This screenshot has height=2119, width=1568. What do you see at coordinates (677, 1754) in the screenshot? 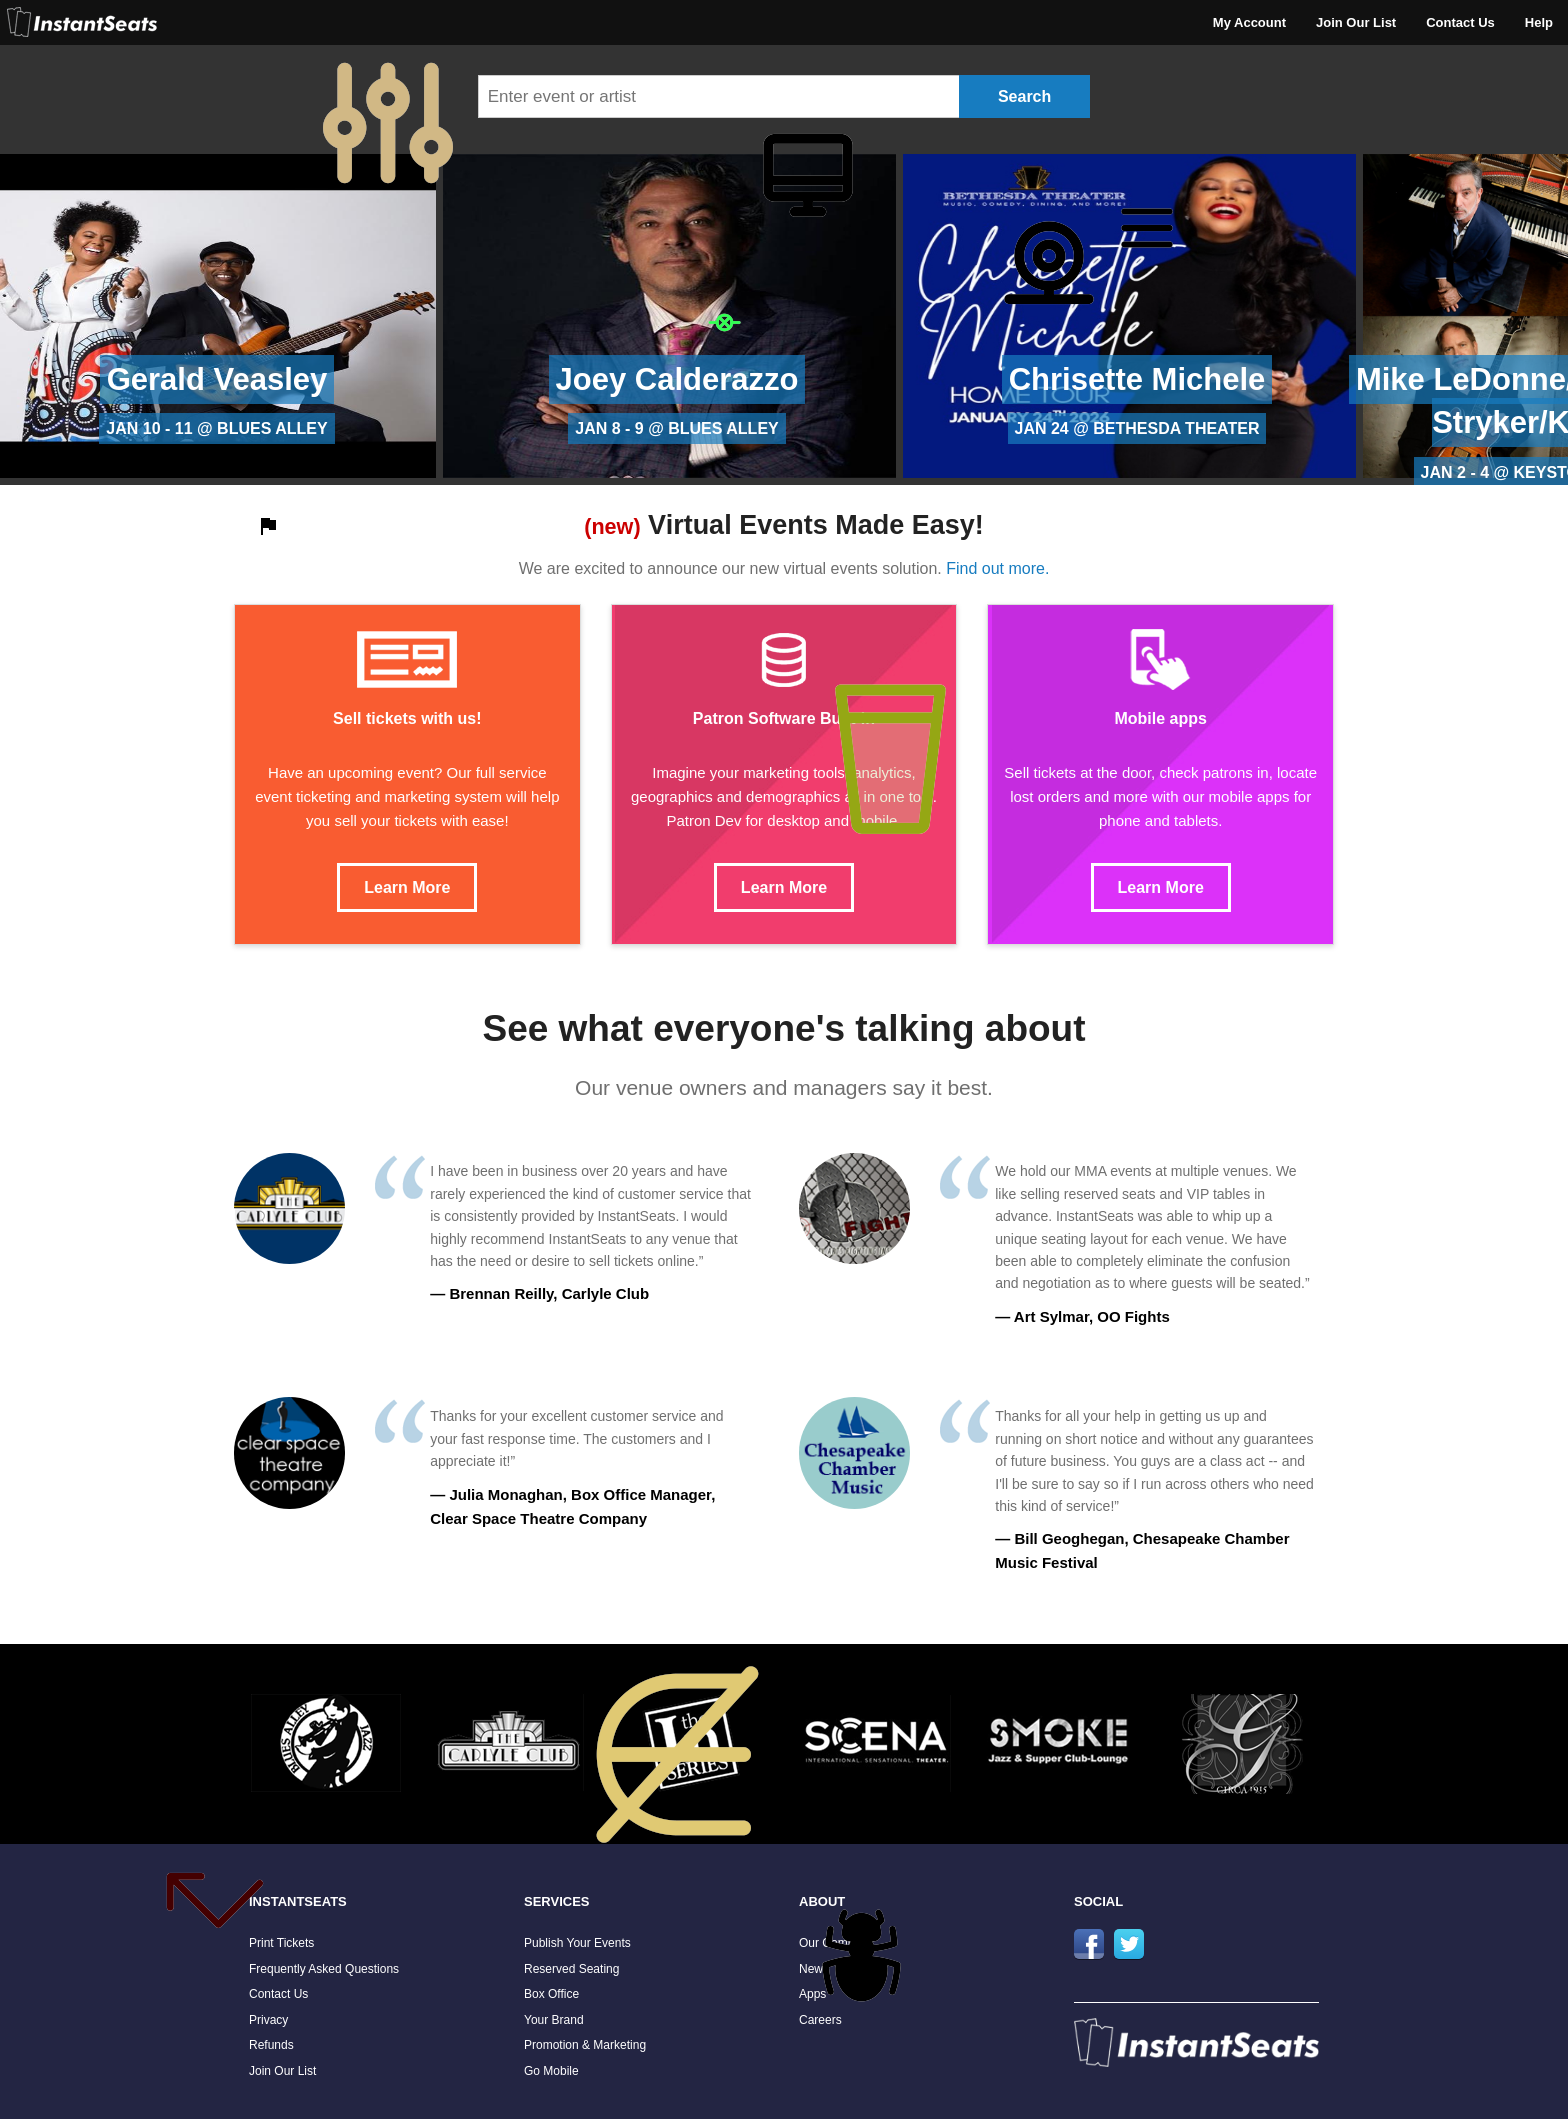
I see `indicates item is not part of a set or group` at bounding box center [677, 1754].